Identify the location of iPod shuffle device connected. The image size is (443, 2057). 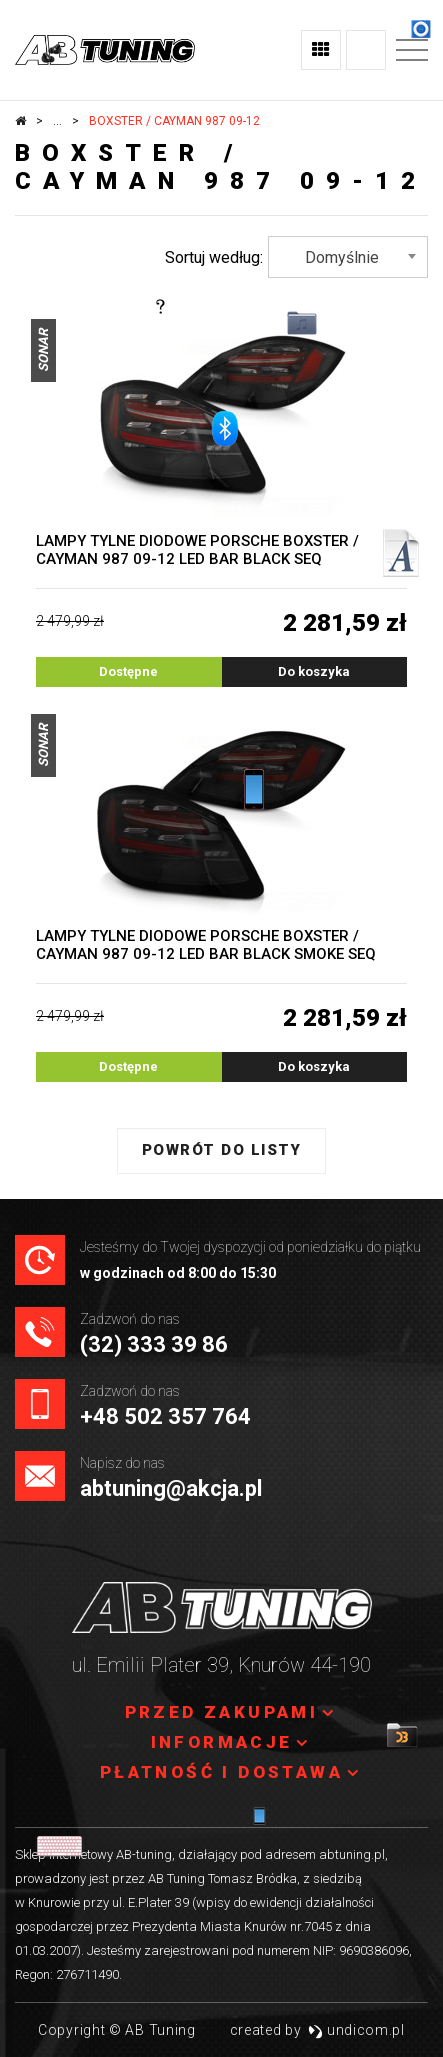
(421, 29).